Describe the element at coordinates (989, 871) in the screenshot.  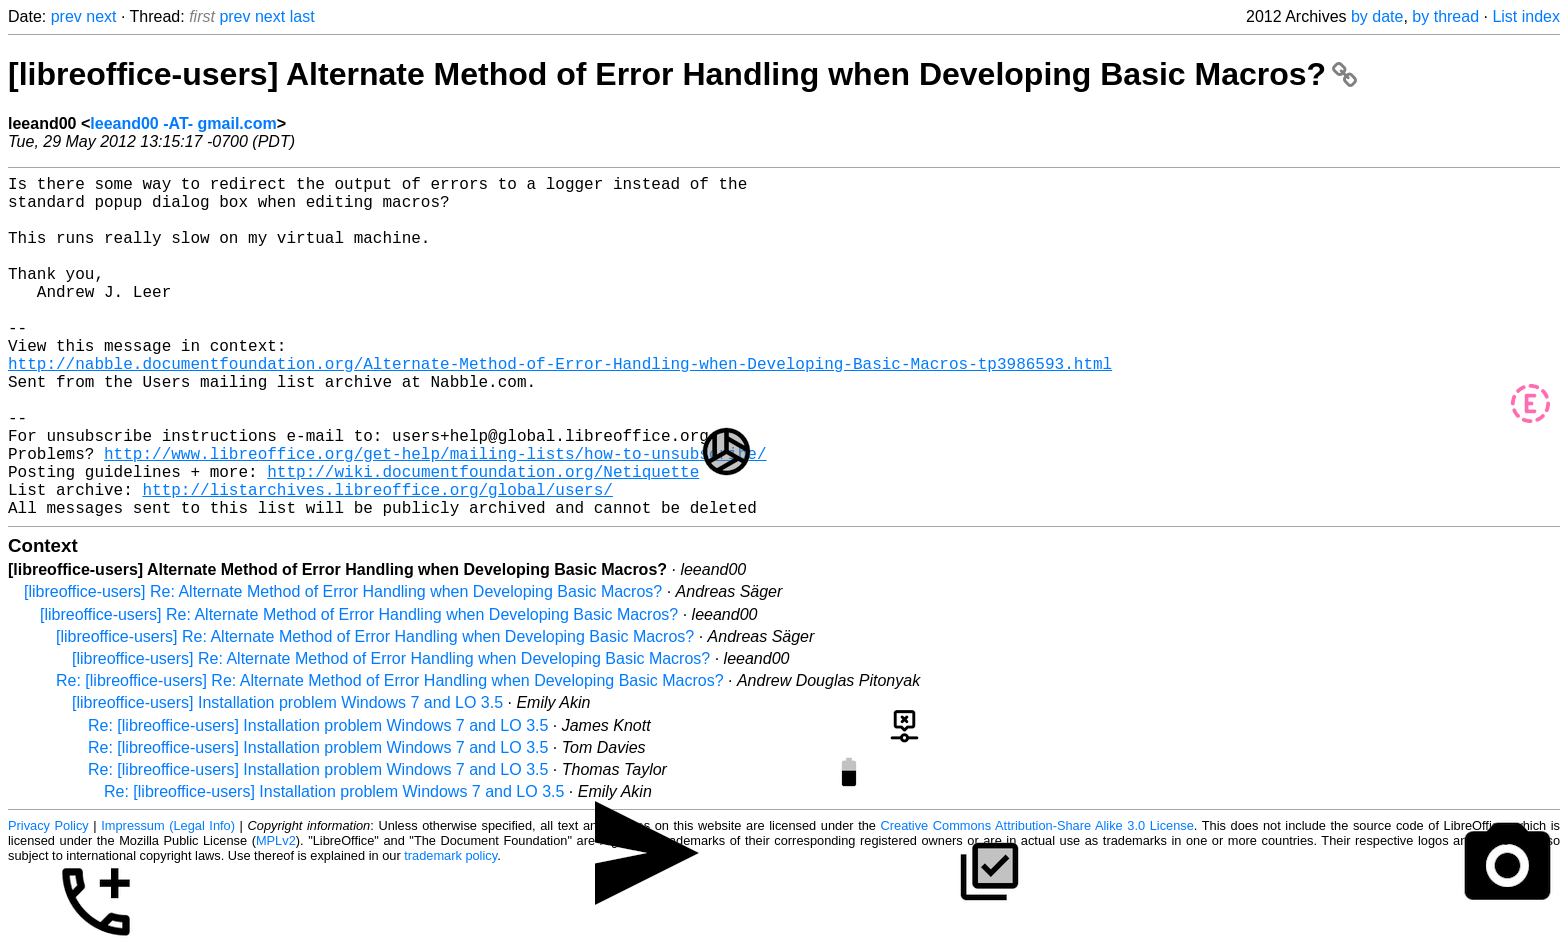
I see `item successfully added to library` at that location.